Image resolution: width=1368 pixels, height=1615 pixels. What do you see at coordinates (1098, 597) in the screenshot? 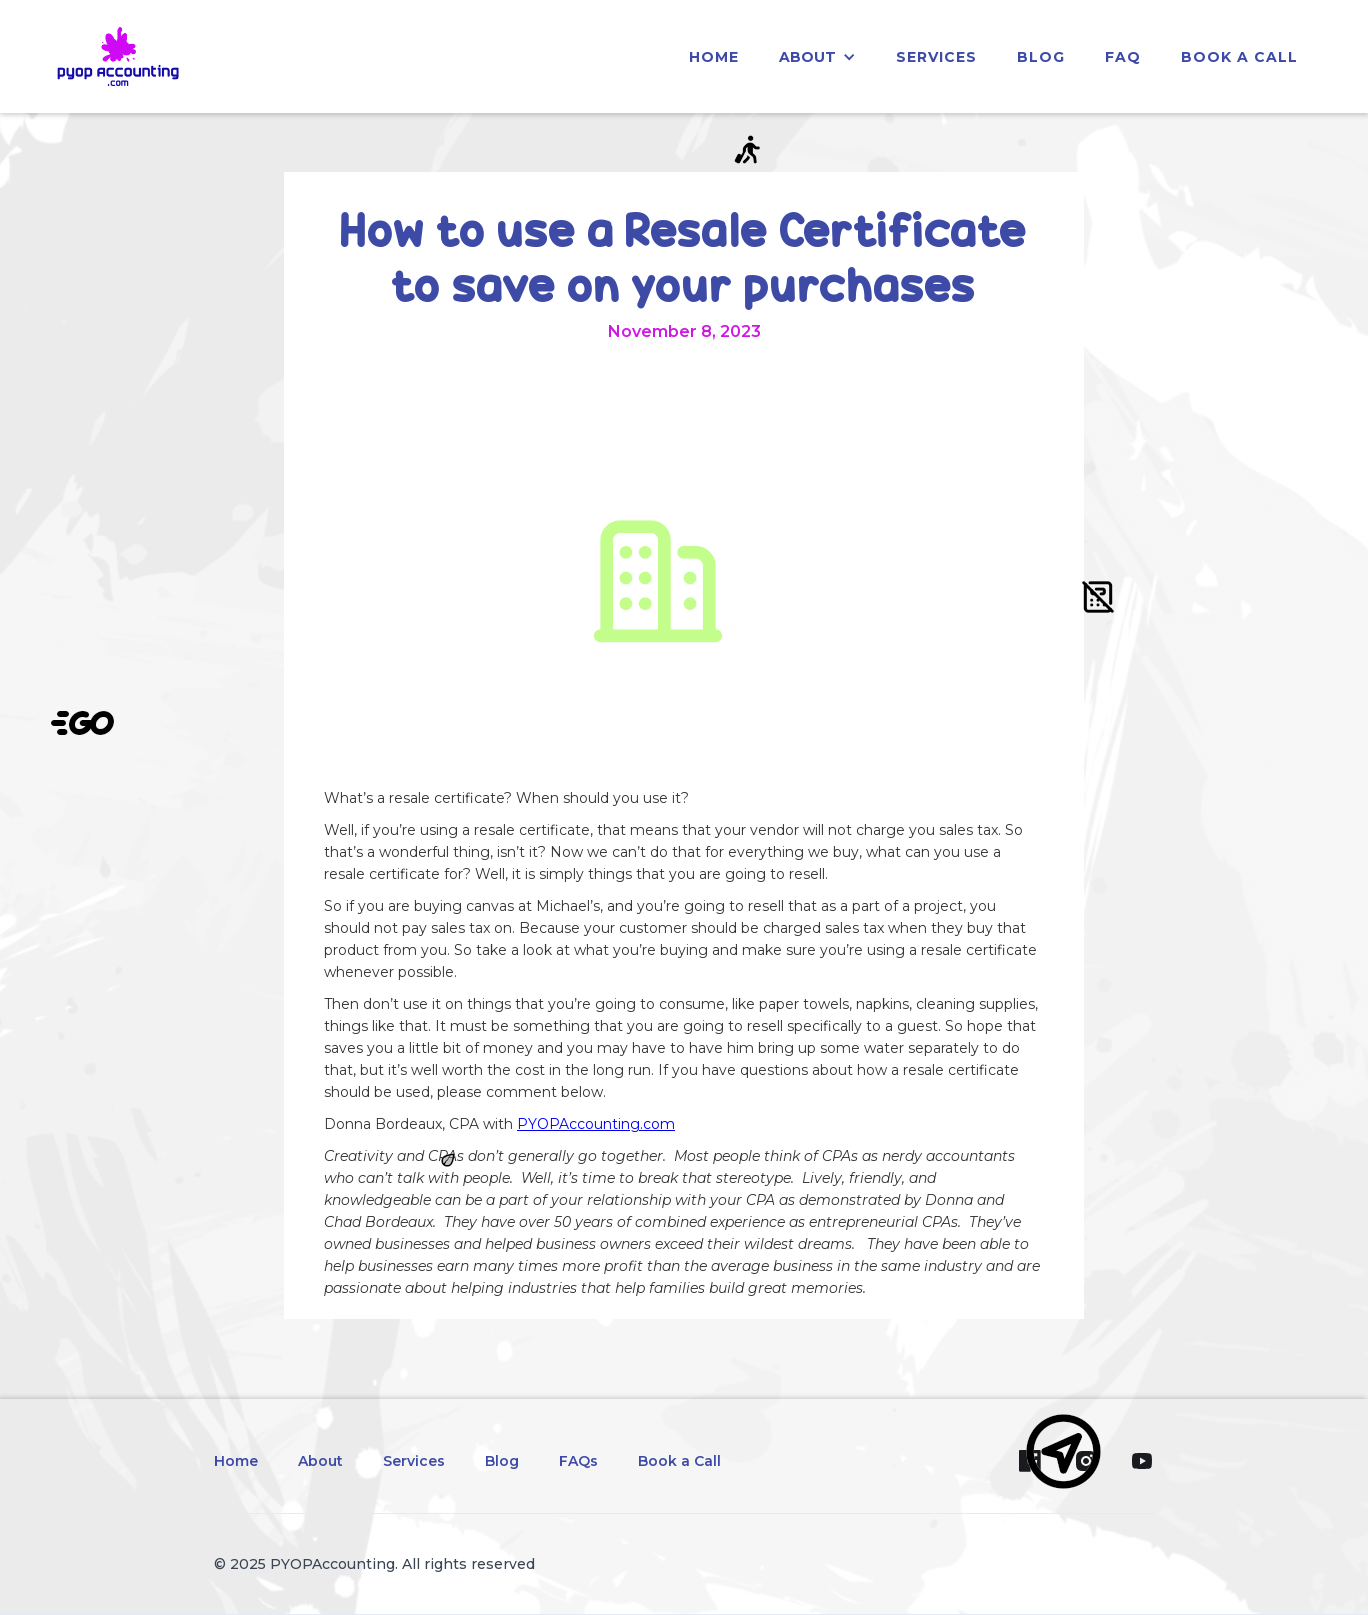
I see `calculator function disabled` at bounding box center [1098, 597].